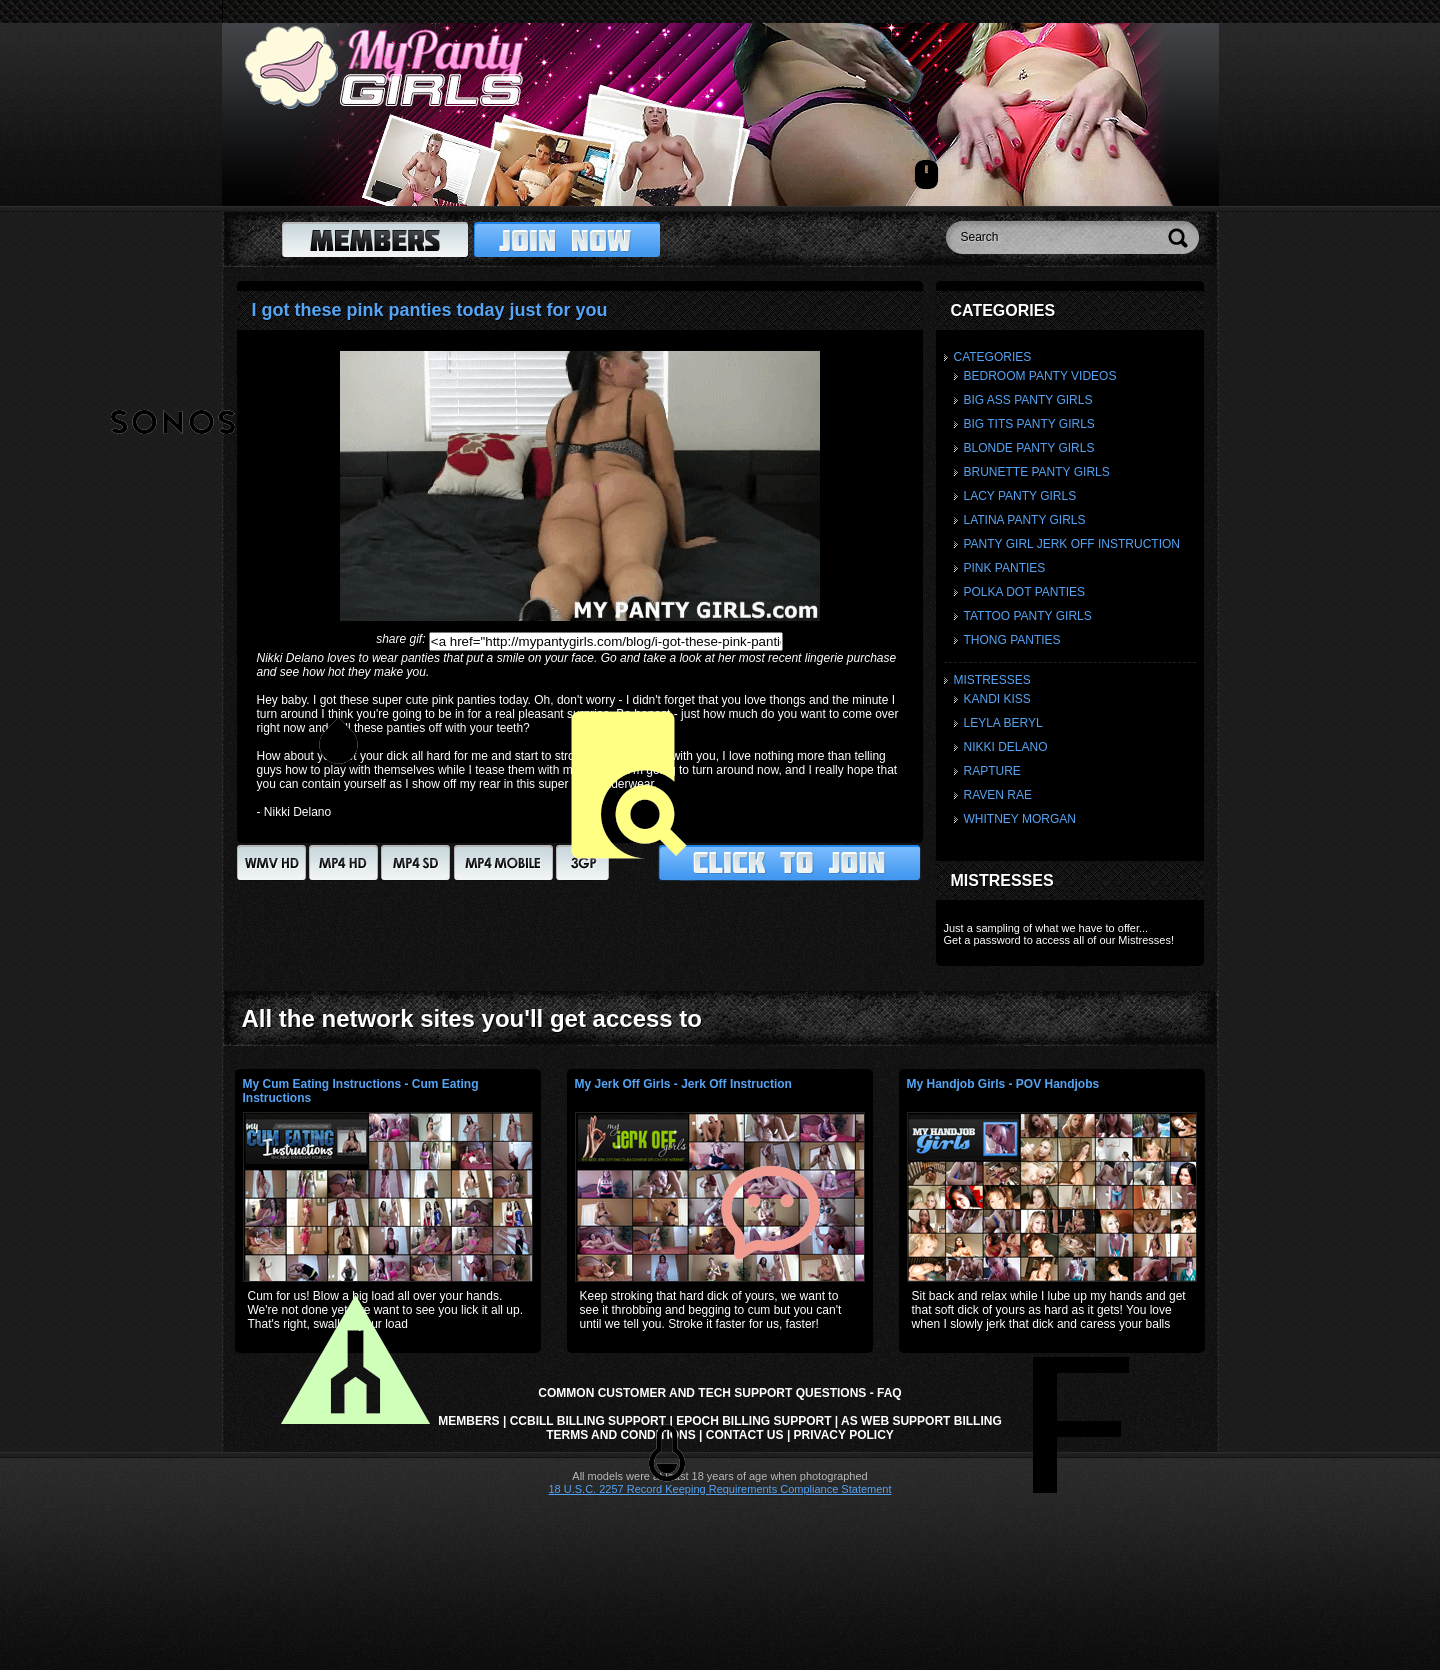  What do you see at coordinates (926, 174) in the screenshot?
I see `indicates mouse or cursor device settings` at bounding box center [926, 174].